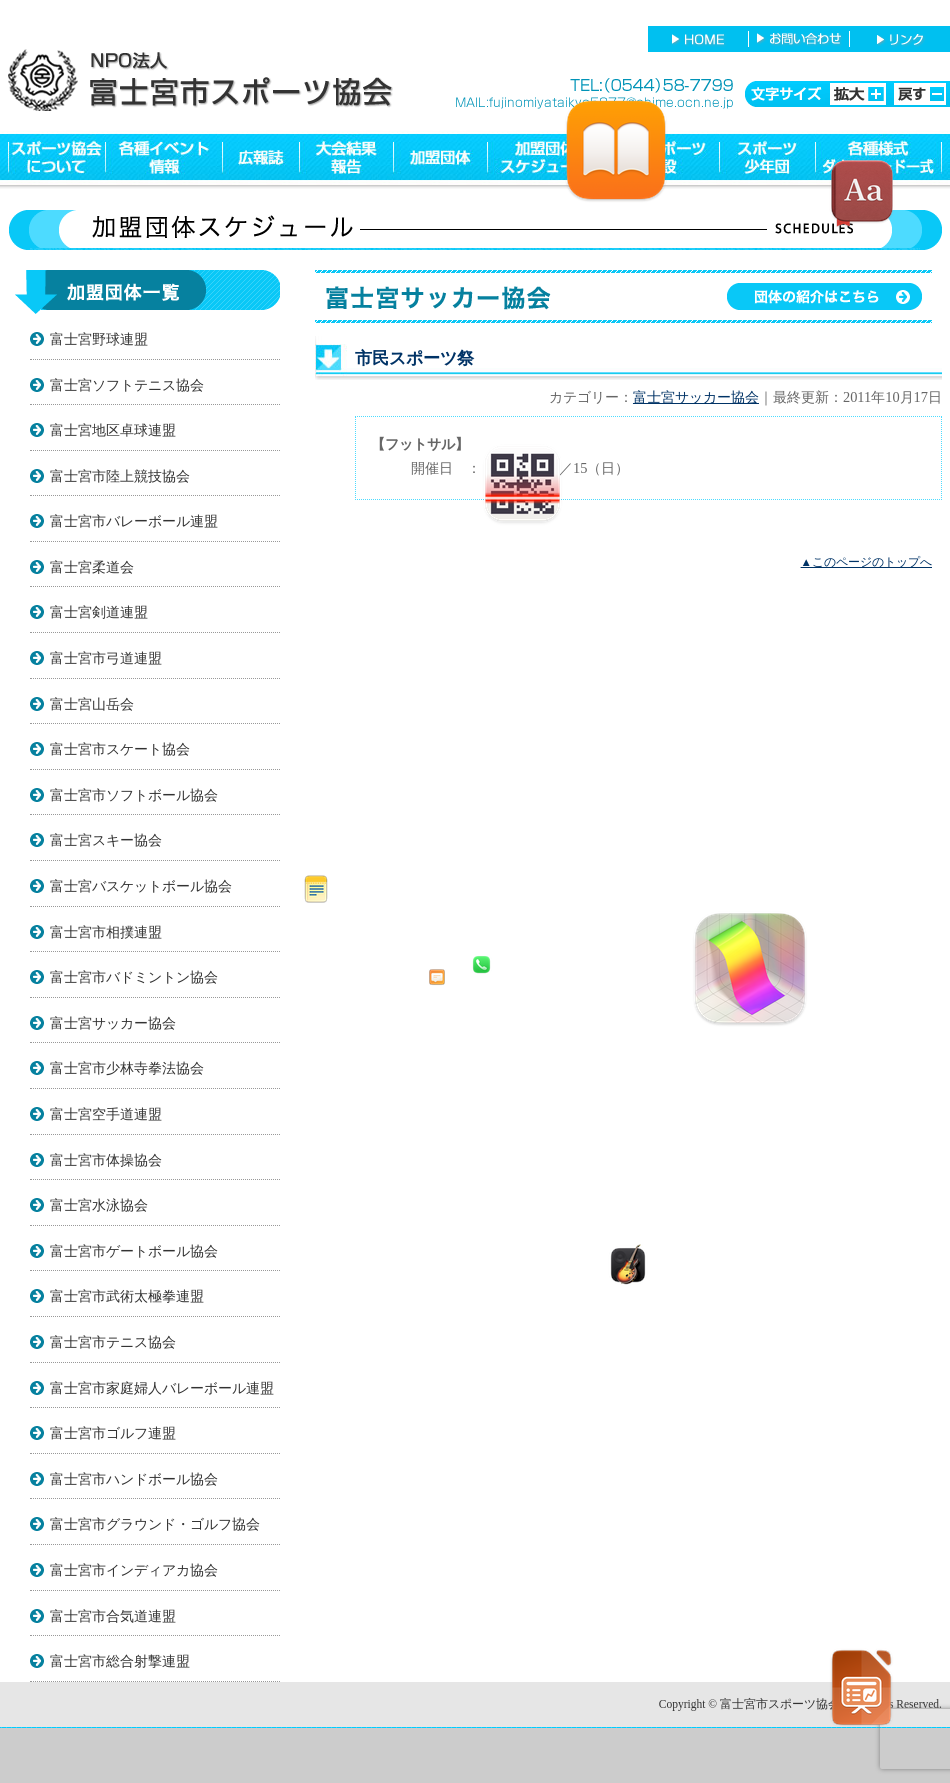 The width and height of the screenshot is (950, 1783). Describe the element at coordinates (861, 1687) in the screenshot. I see `open libreoffice impress presentation software` at that location.